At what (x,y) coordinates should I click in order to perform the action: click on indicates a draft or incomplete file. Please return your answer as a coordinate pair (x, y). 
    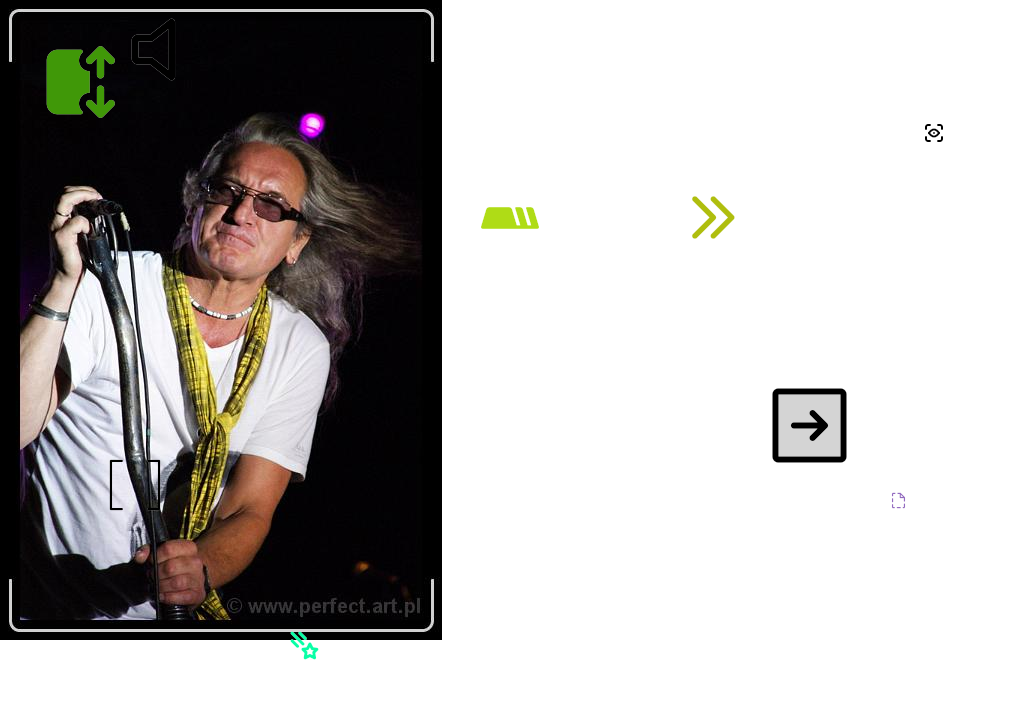
    Looking at the image, I should click on (898, 500).